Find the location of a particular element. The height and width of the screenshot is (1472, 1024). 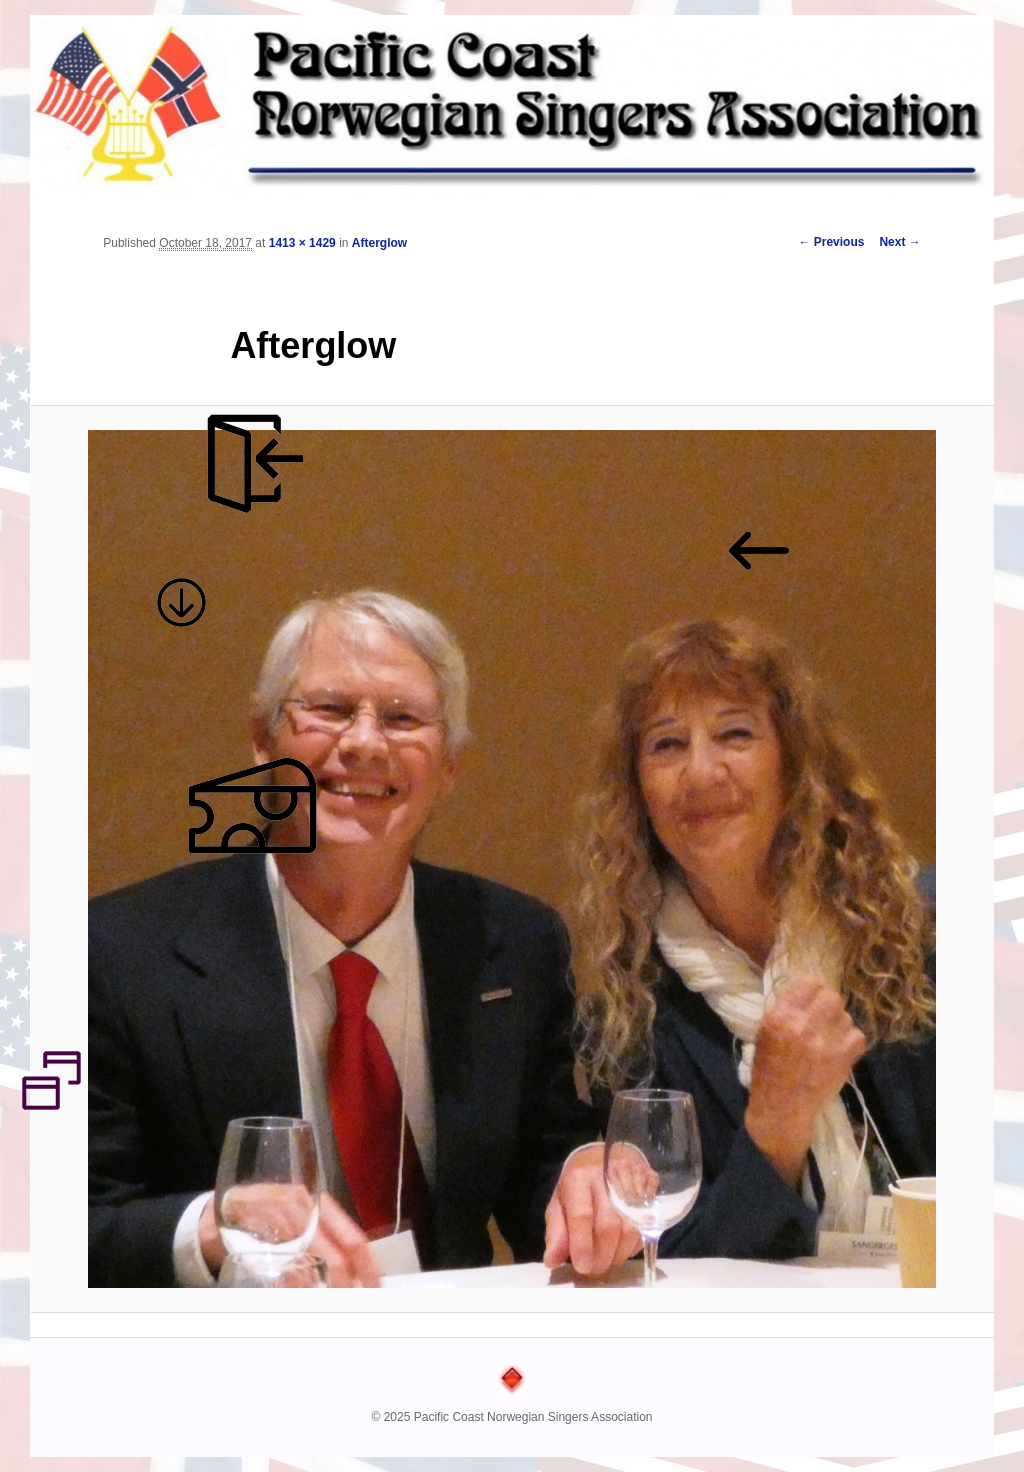

switch between open windows is located at coordinates (51, 1080).